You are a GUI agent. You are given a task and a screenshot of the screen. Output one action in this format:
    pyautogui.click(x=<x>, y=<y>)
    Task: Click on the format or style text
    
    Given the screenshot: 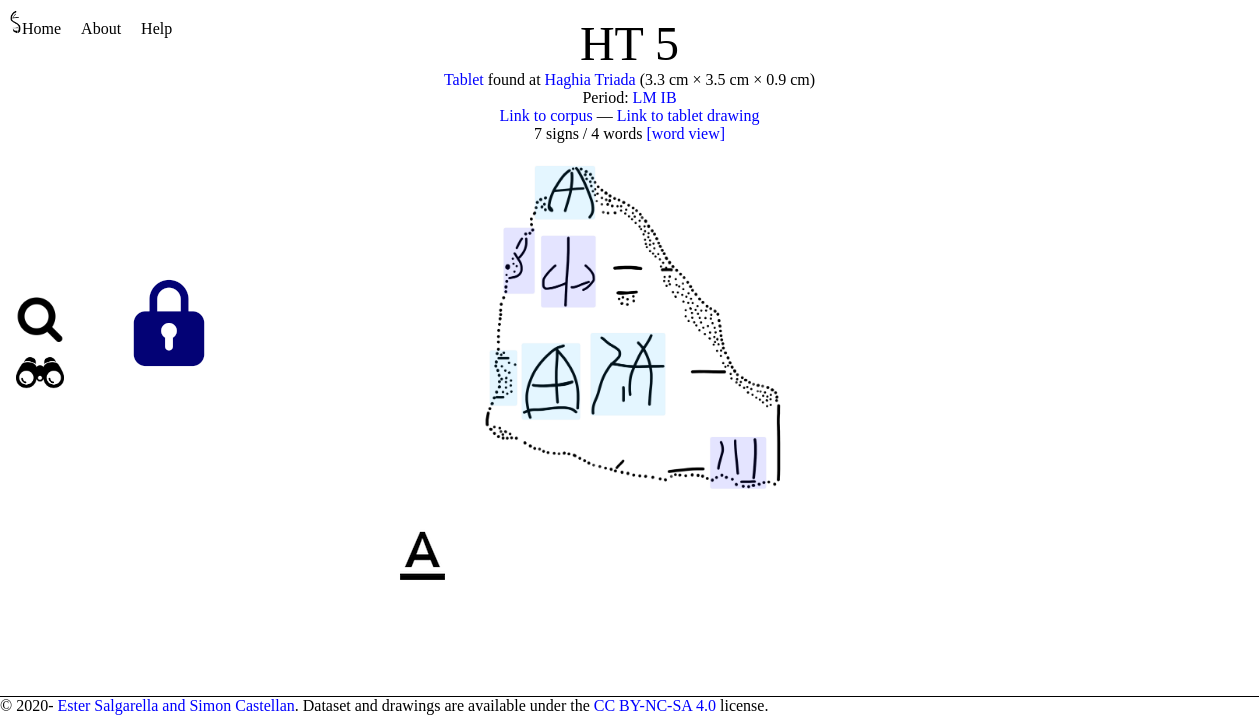 What is the action you would take?
    pyautogui.click(x=422, y=557)
    